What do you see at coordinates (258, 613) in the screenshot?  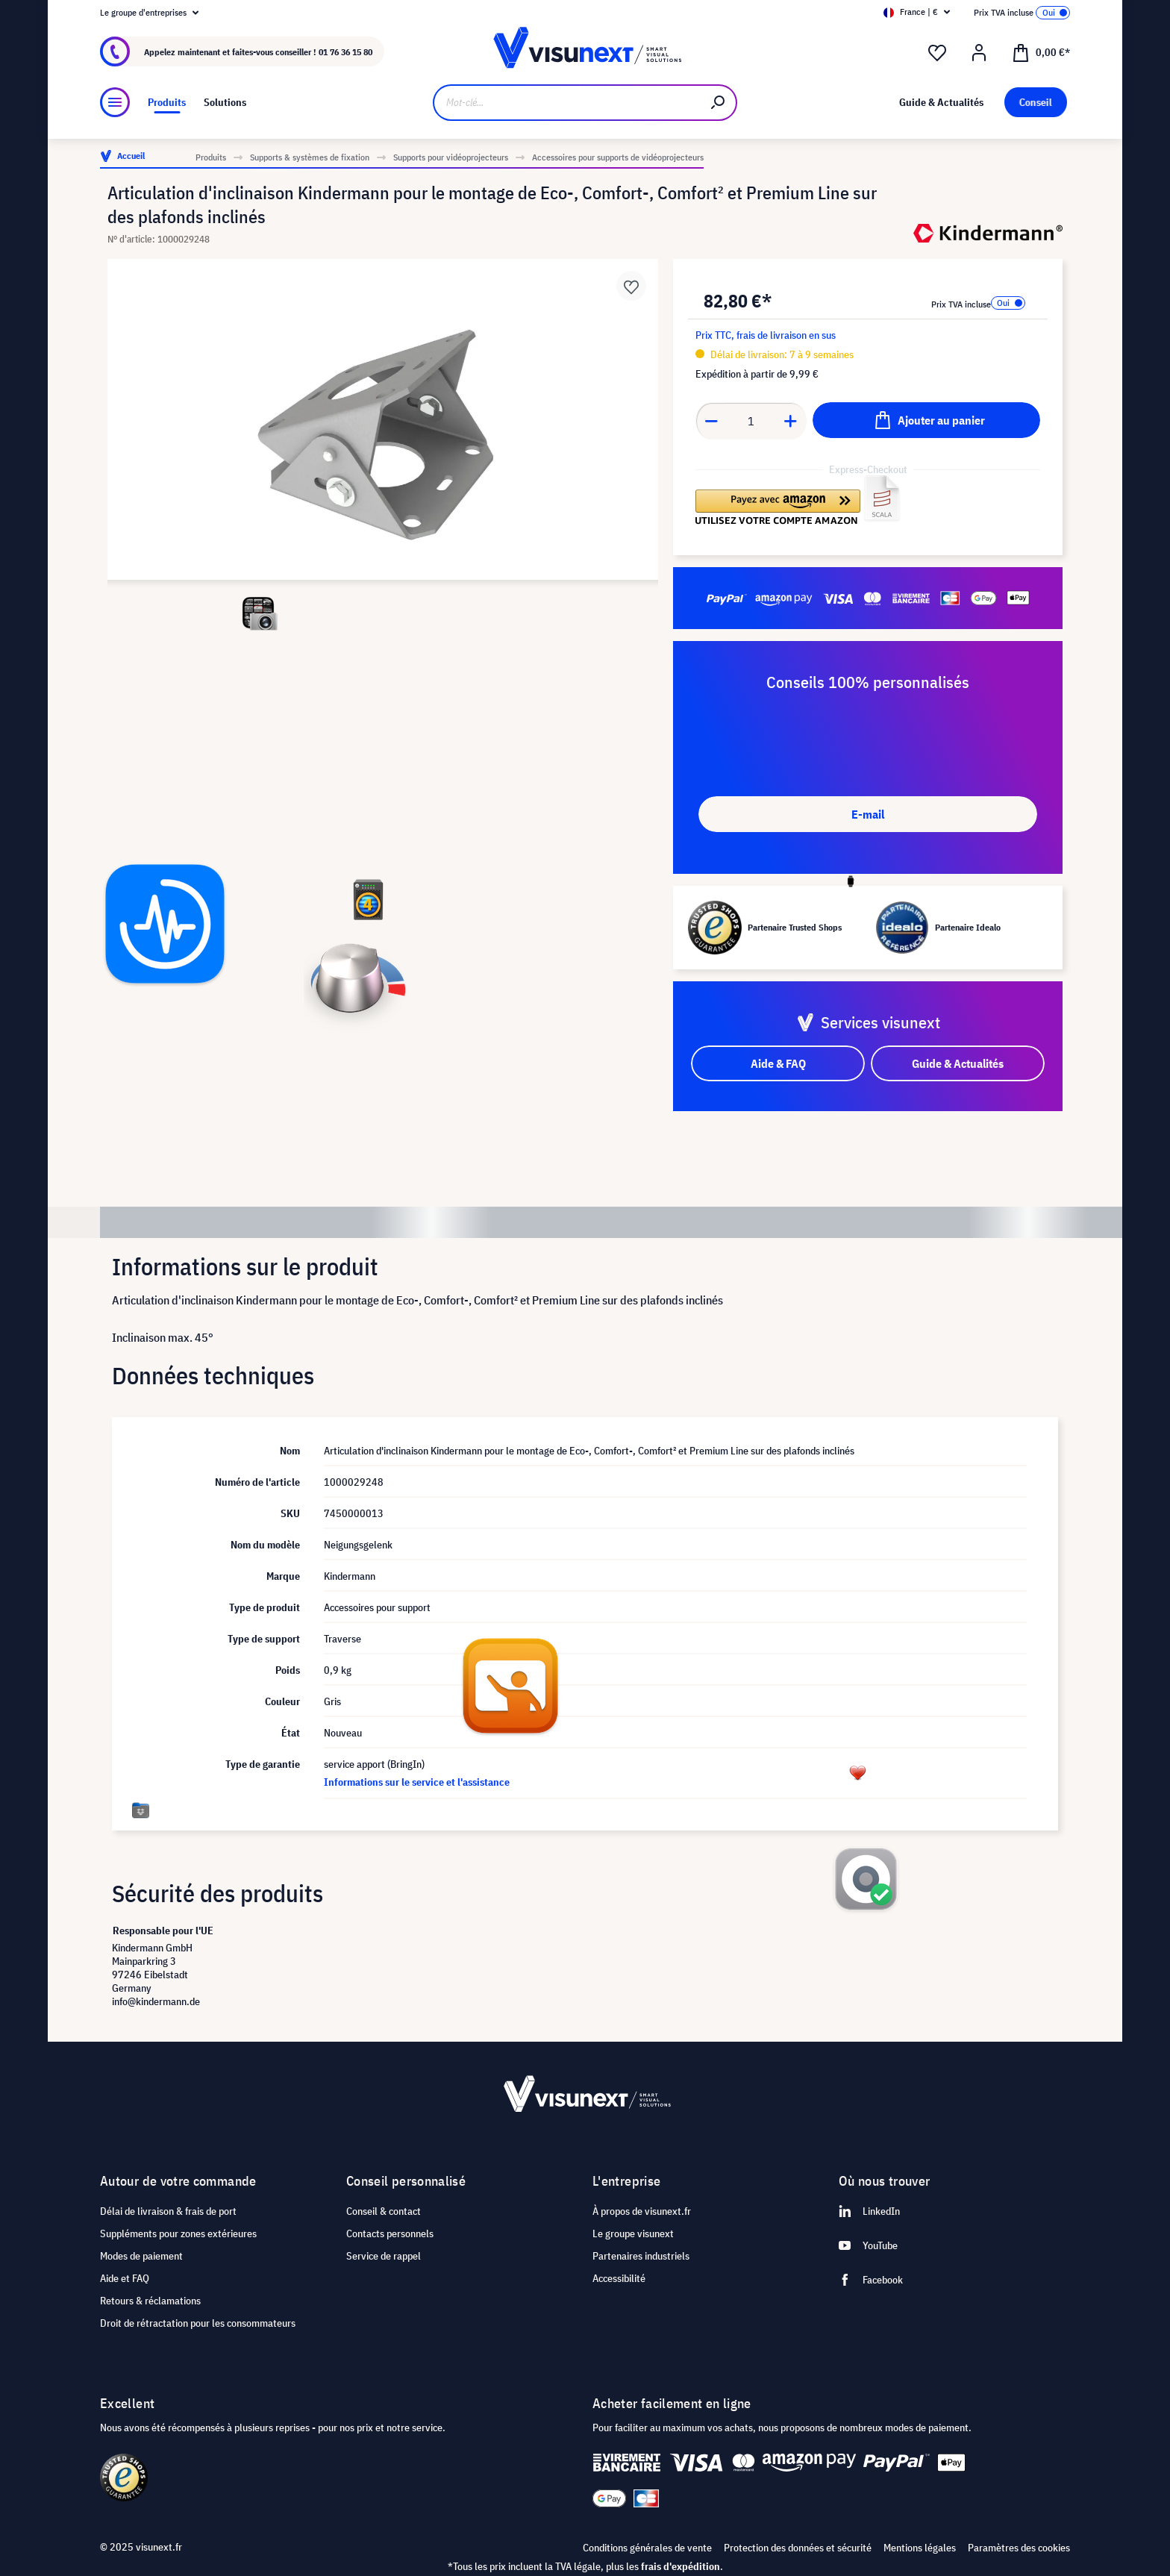 I see `open image capture to import photos from cameras or scanners` at bounding box center [258, 613].